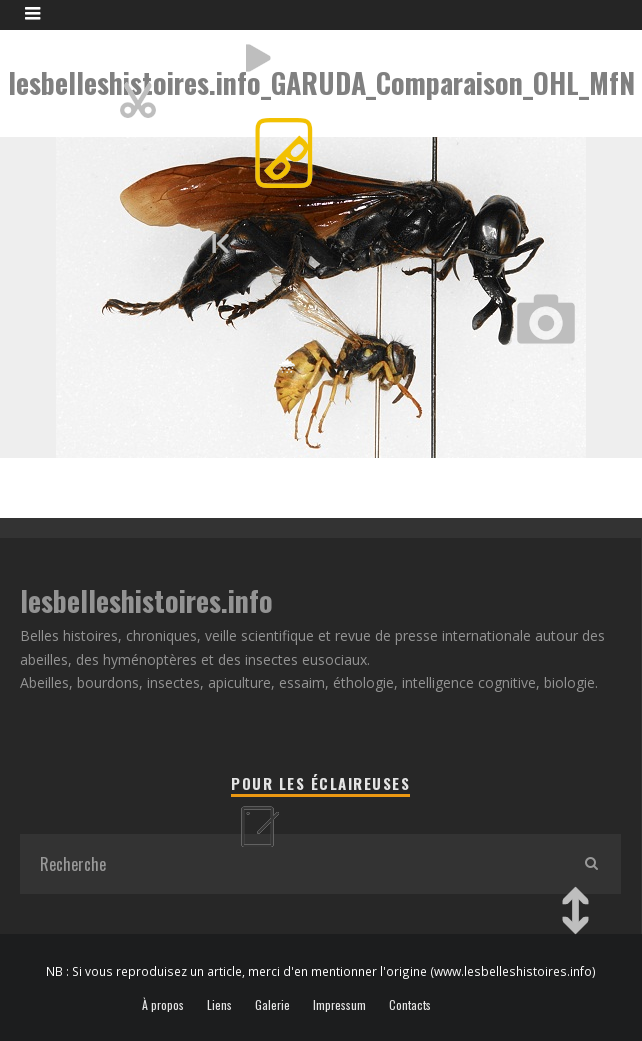 Image resolution: width=642 pixels, height=1041 pixels. Describe the element at coordinates (546, 319) in the screenshot. I see `open your pictures folder` at that location.